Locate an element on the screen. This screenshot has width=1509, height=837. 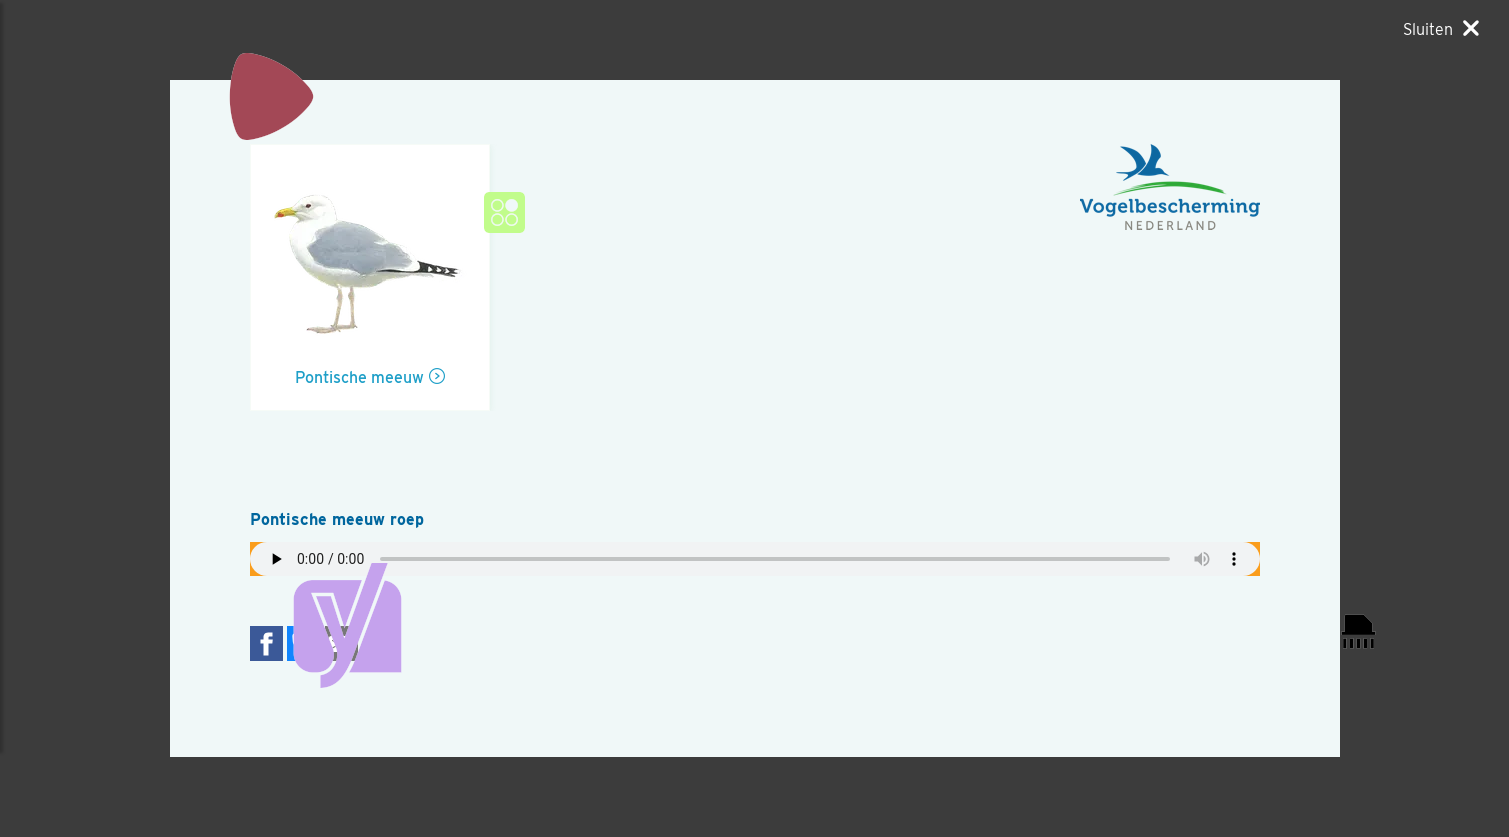
yoast SEO plugin logo is located at coordinates (347, 625).